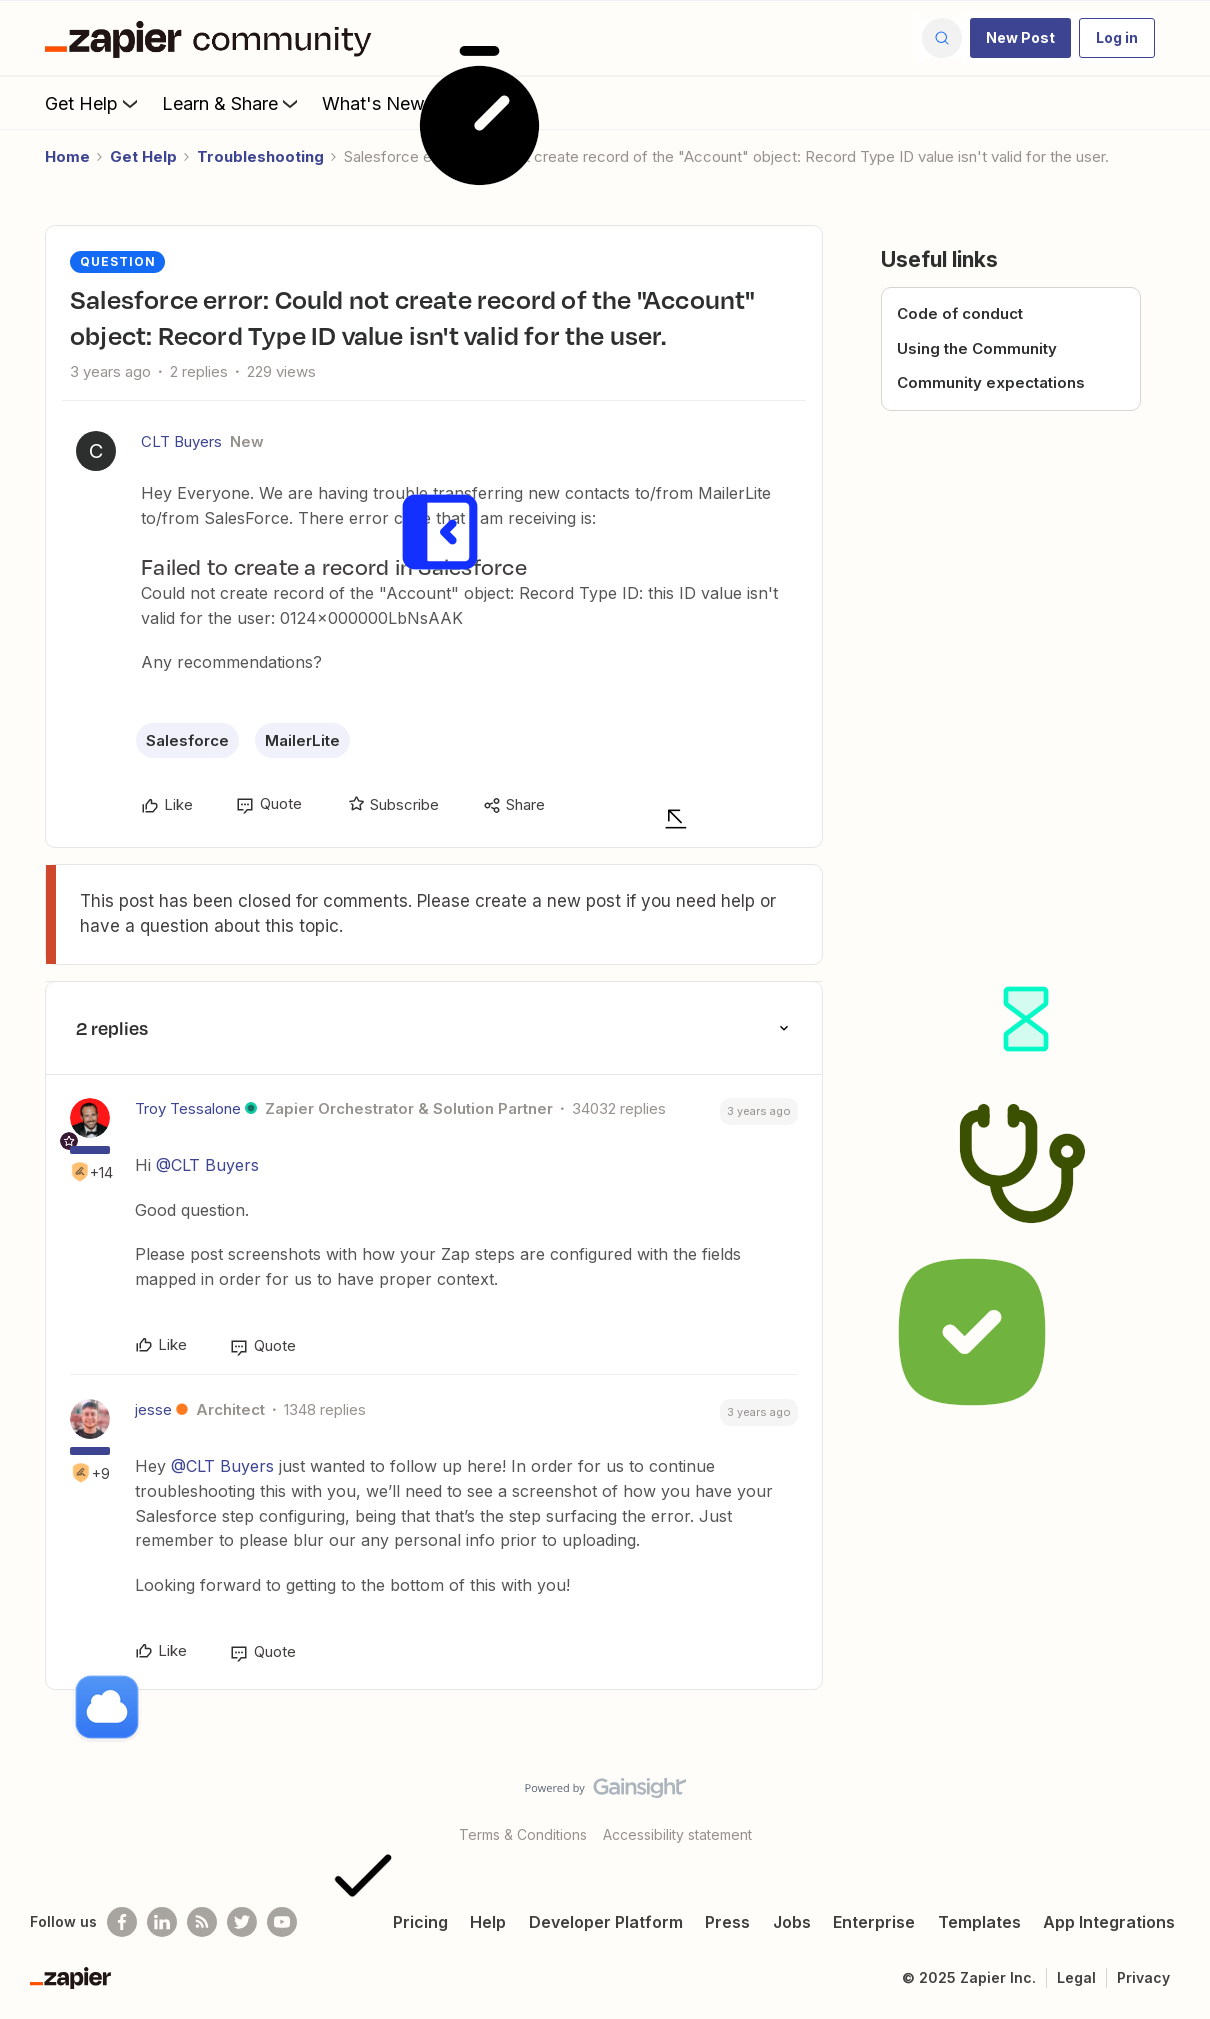 Image resolution: width=1210 pixels, height=2019 pixels. Describe the element at coordinates (675, 819) in the screenshot. I see `move to top-left corner` at that location.